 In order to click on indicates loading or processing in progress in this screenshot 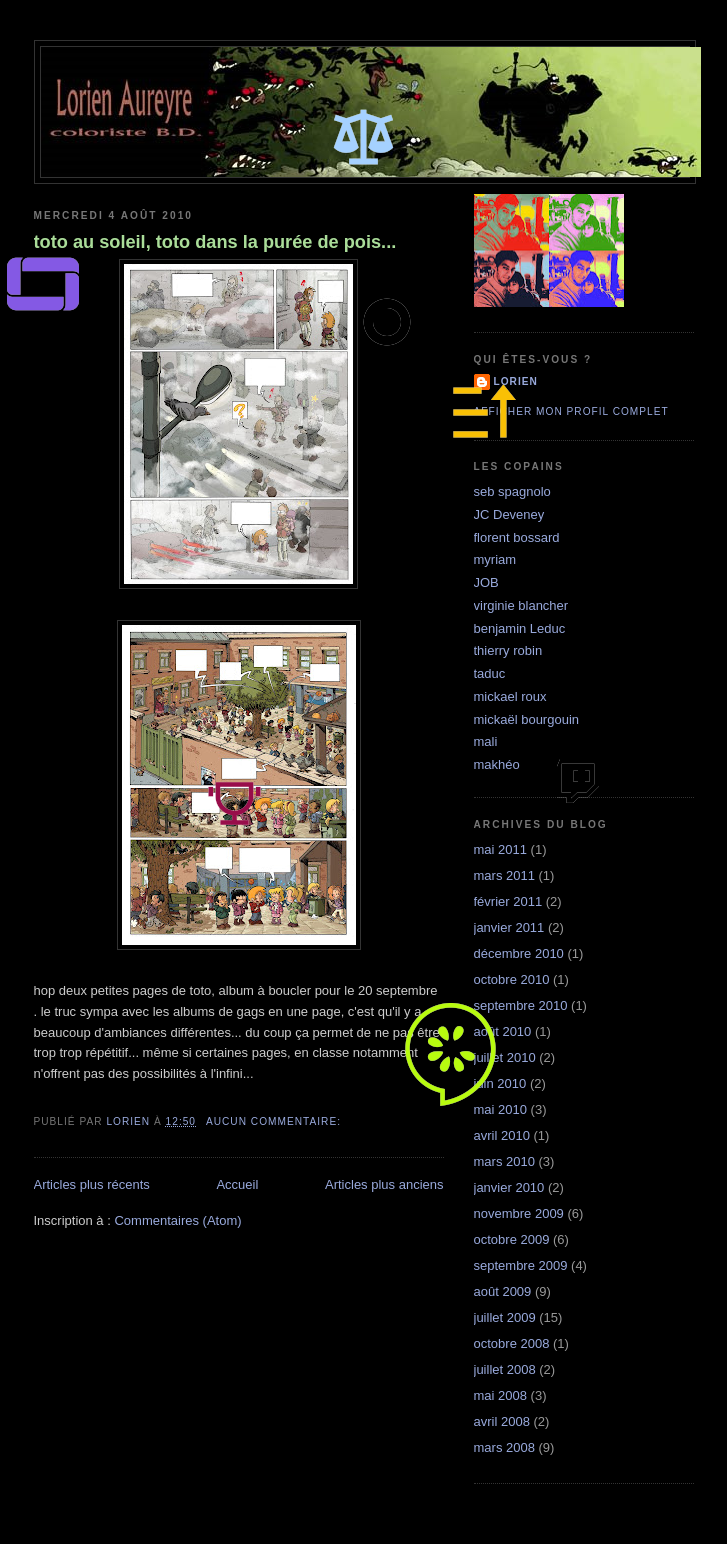, I will do `click(387, 322)`.